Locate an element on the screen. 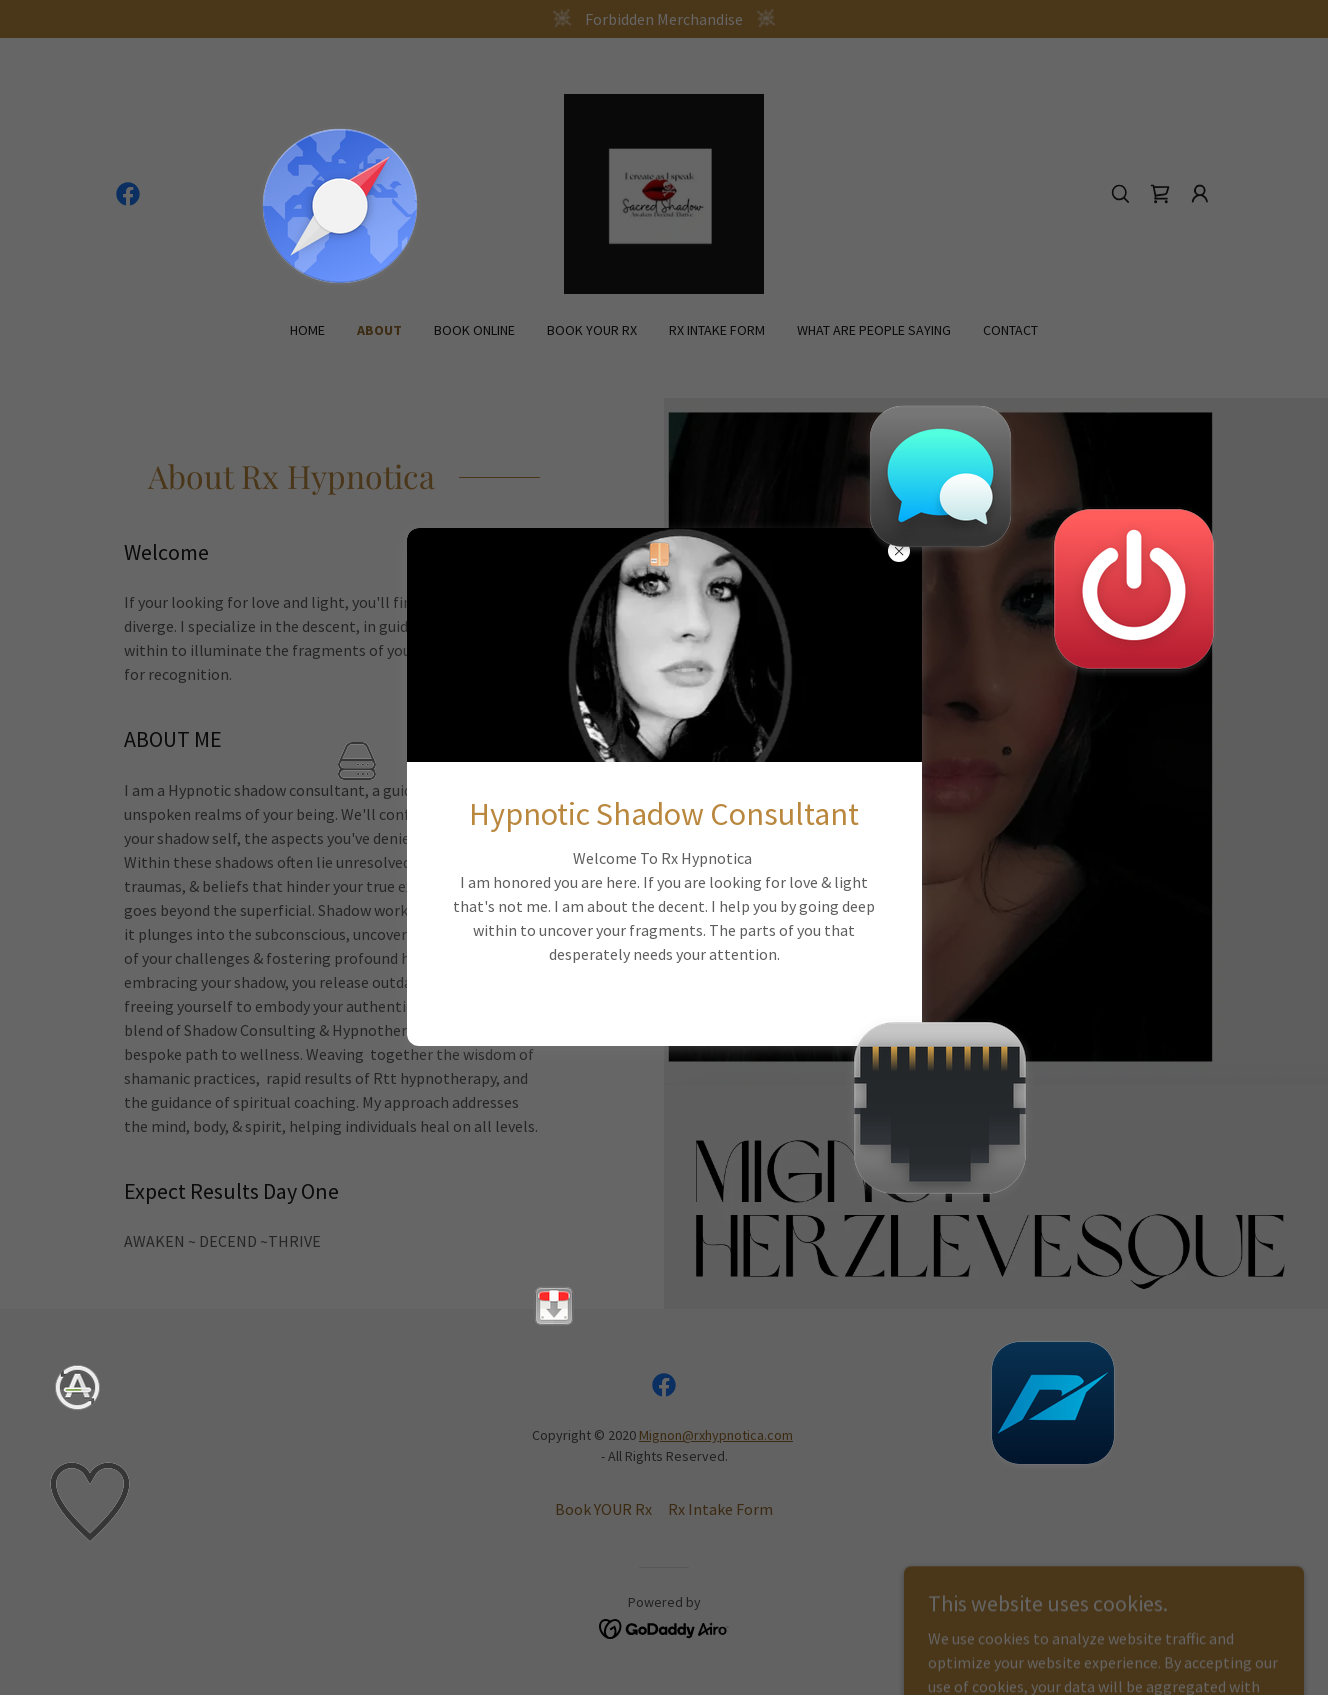 This screenshot has height=1695, width=1328. add to favorites is located at coordinates (90, 1502).